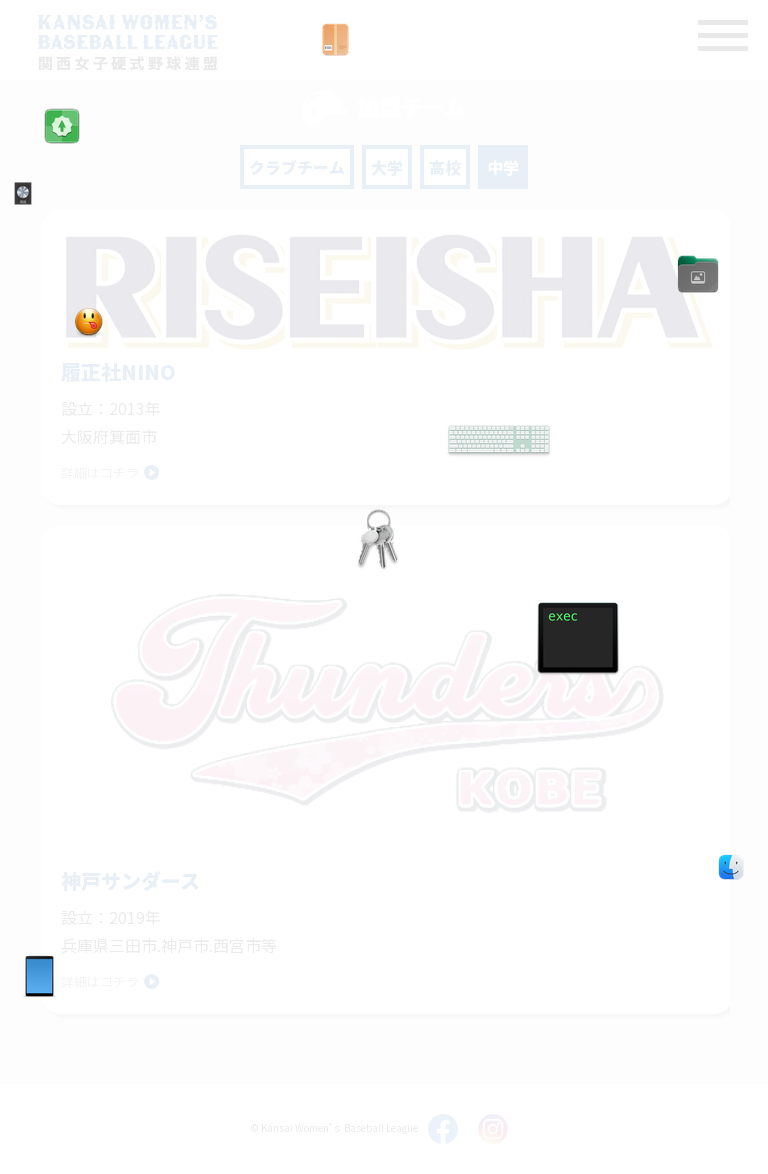 This screenshot has height=1174, width=768. What do you see at coordinates (62, 126) in the screenshot?
I see `check for operating system updates` at bounding box center [62, 126].